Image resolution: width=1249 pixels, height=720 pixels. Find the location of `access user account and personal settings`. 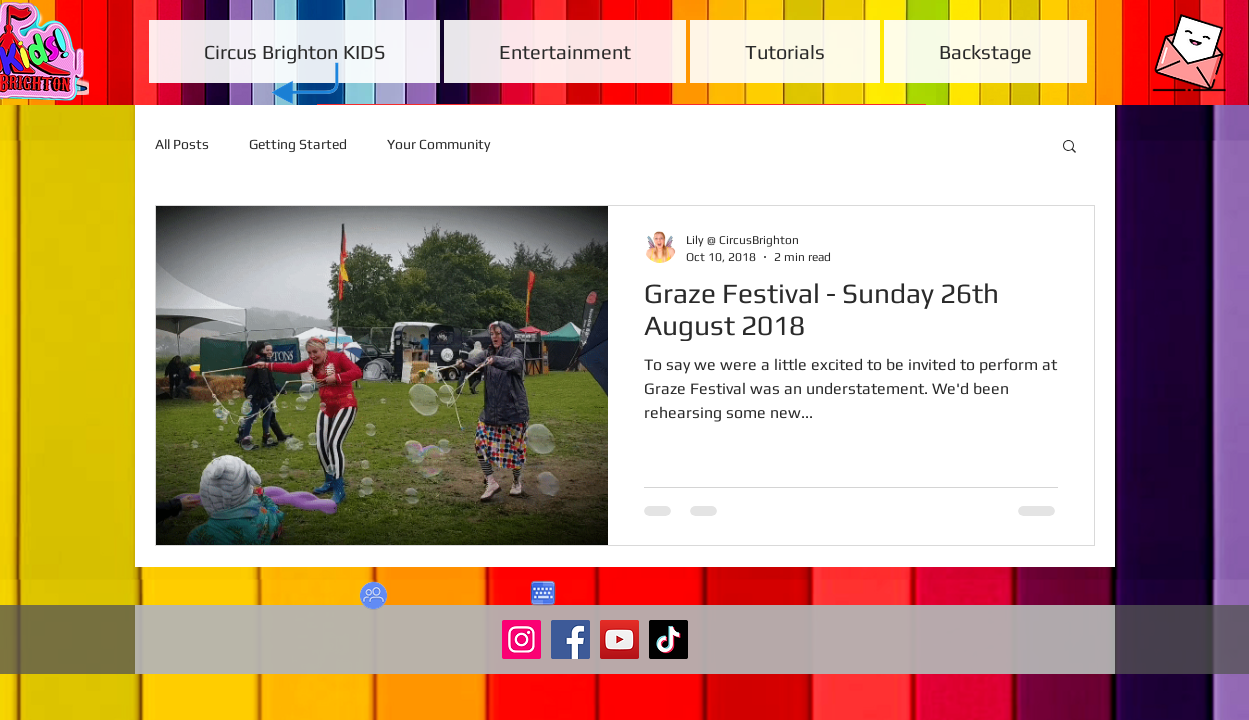

access user account and personal settings is located at coordinates (373, 595).